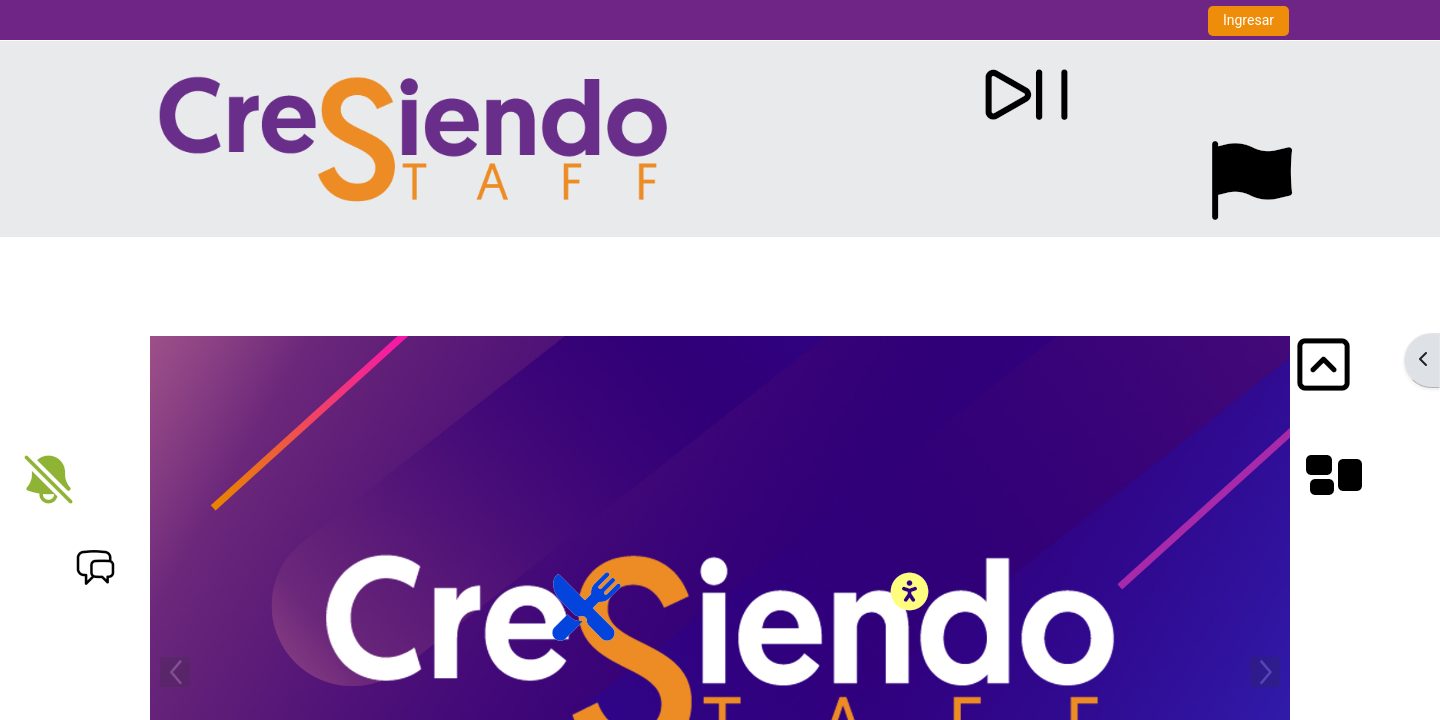  What do you see at coordinates (586, 606) in the screenshot?
I see `find nearby restaurants` at bounding box center [586, 606].